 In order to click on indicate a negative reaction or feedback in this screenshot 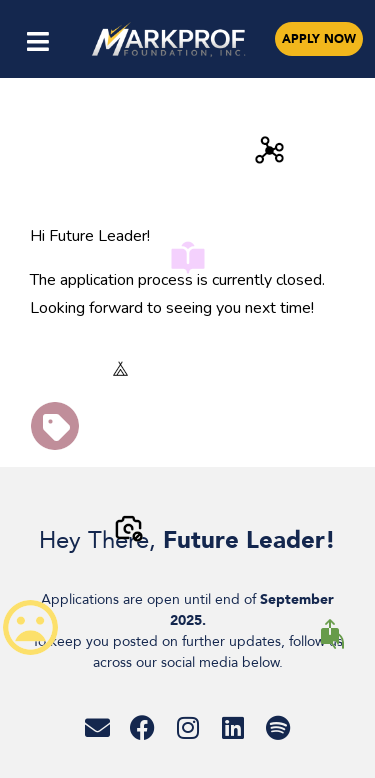, I will do `click(30, 627)`.